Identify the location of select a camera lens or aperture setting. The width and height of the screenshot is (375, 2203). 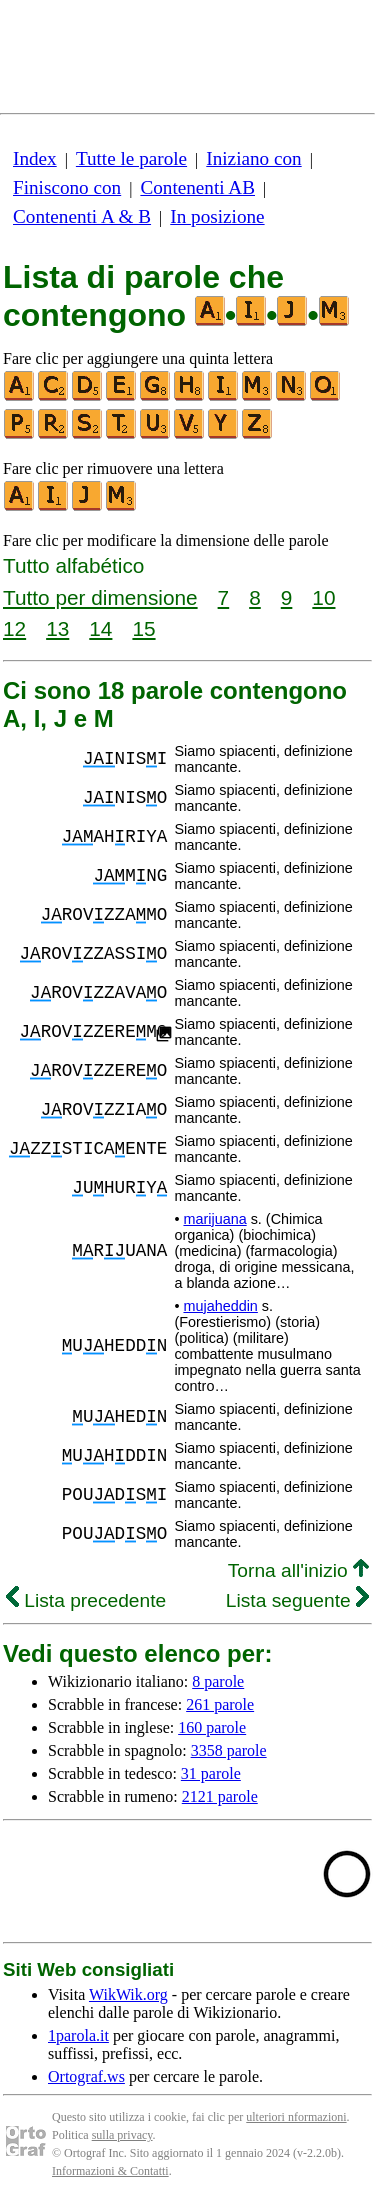
(347, 1874).